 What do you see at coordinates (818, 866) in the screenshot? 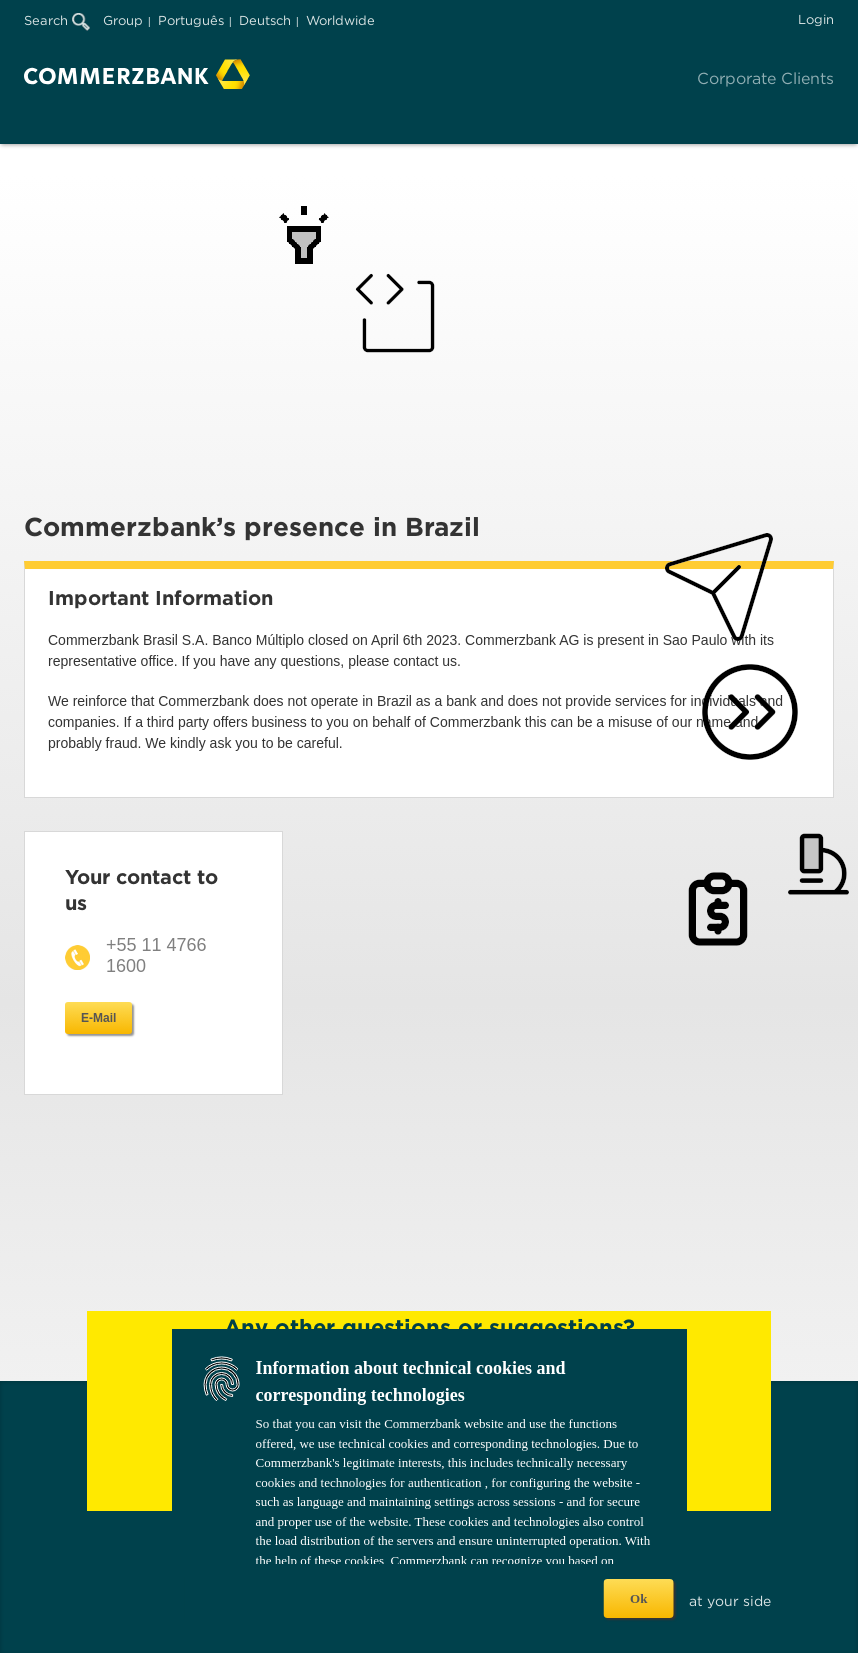
I see `access research or scientific tools` at bounding box center [818, 866].